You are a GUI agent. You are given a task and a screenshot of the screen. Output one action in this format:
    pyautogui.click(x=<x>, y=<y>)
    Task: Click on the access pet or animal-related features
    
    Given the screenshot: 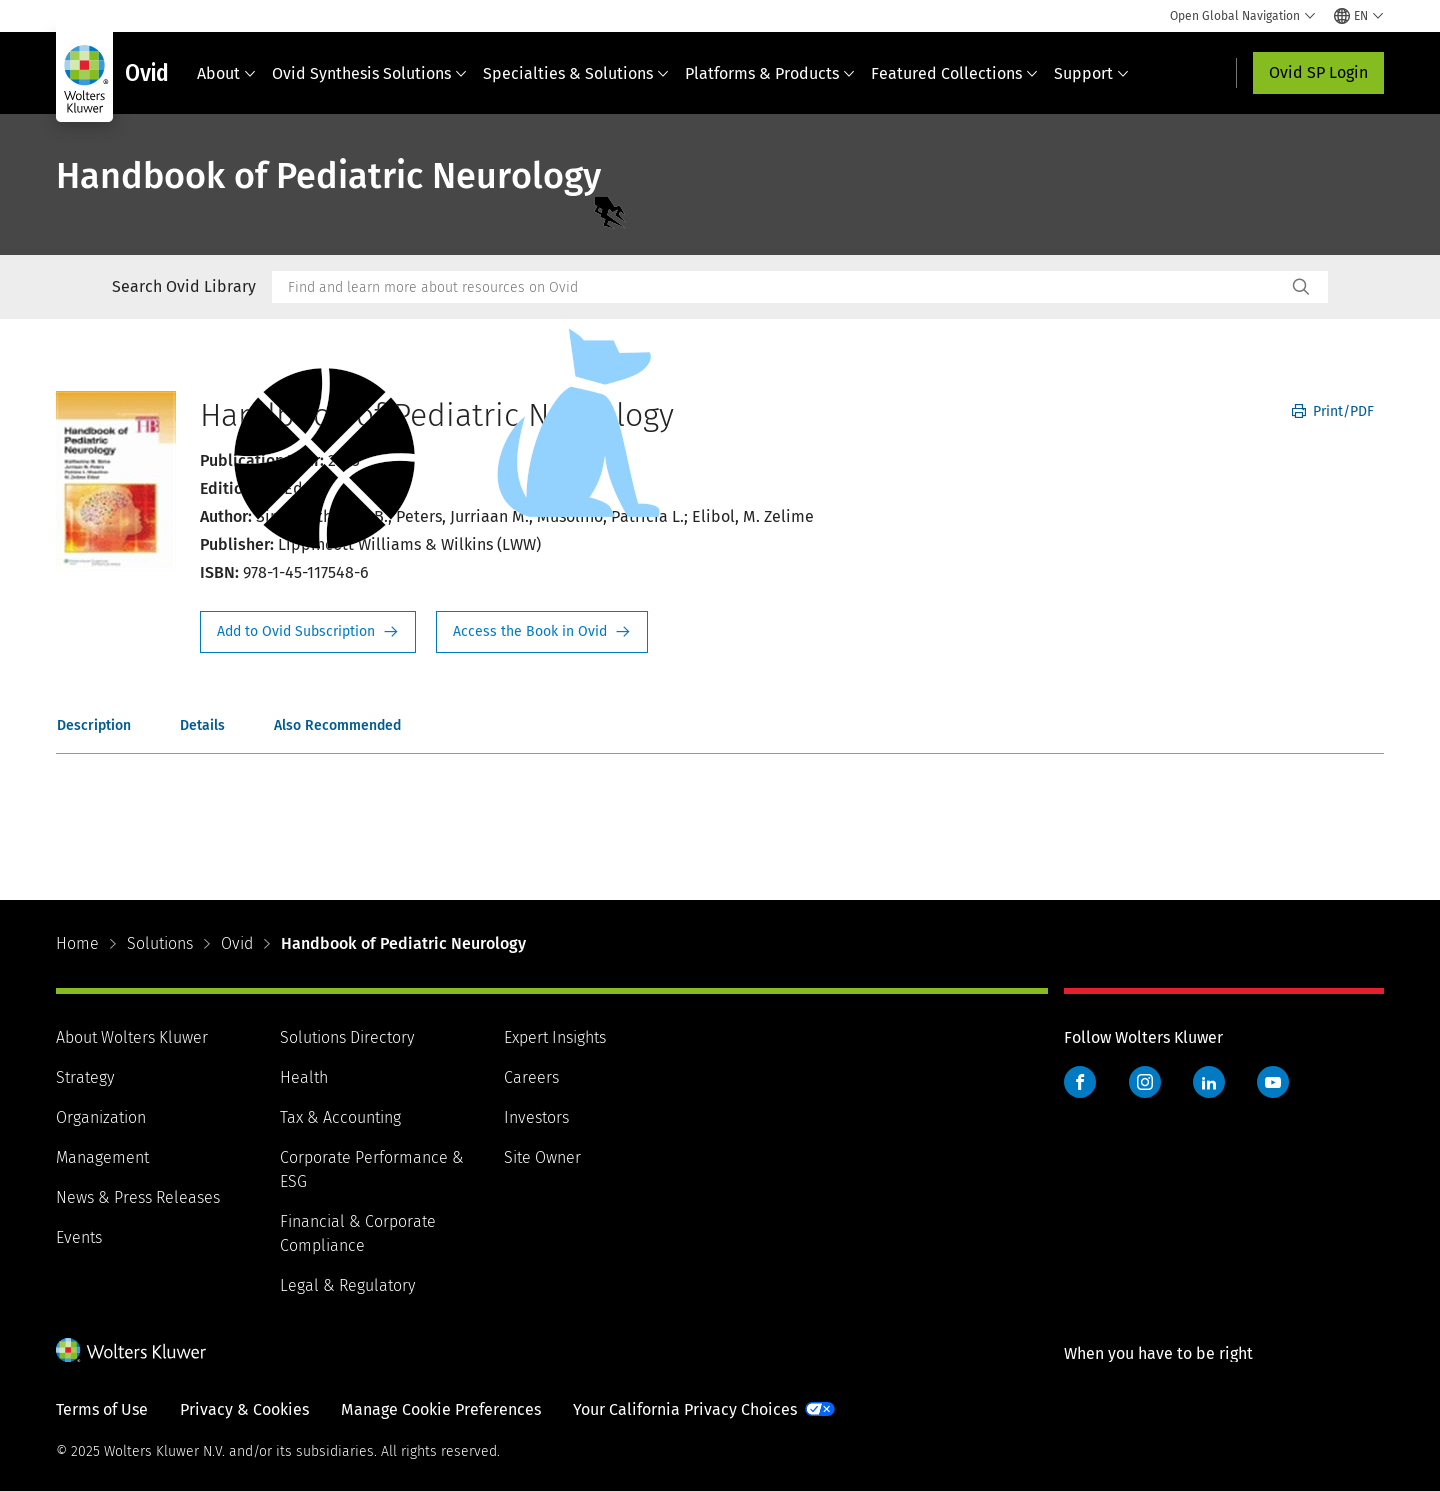 What is the action you would take?
    pyautogui.click(x=578, y=424)
    